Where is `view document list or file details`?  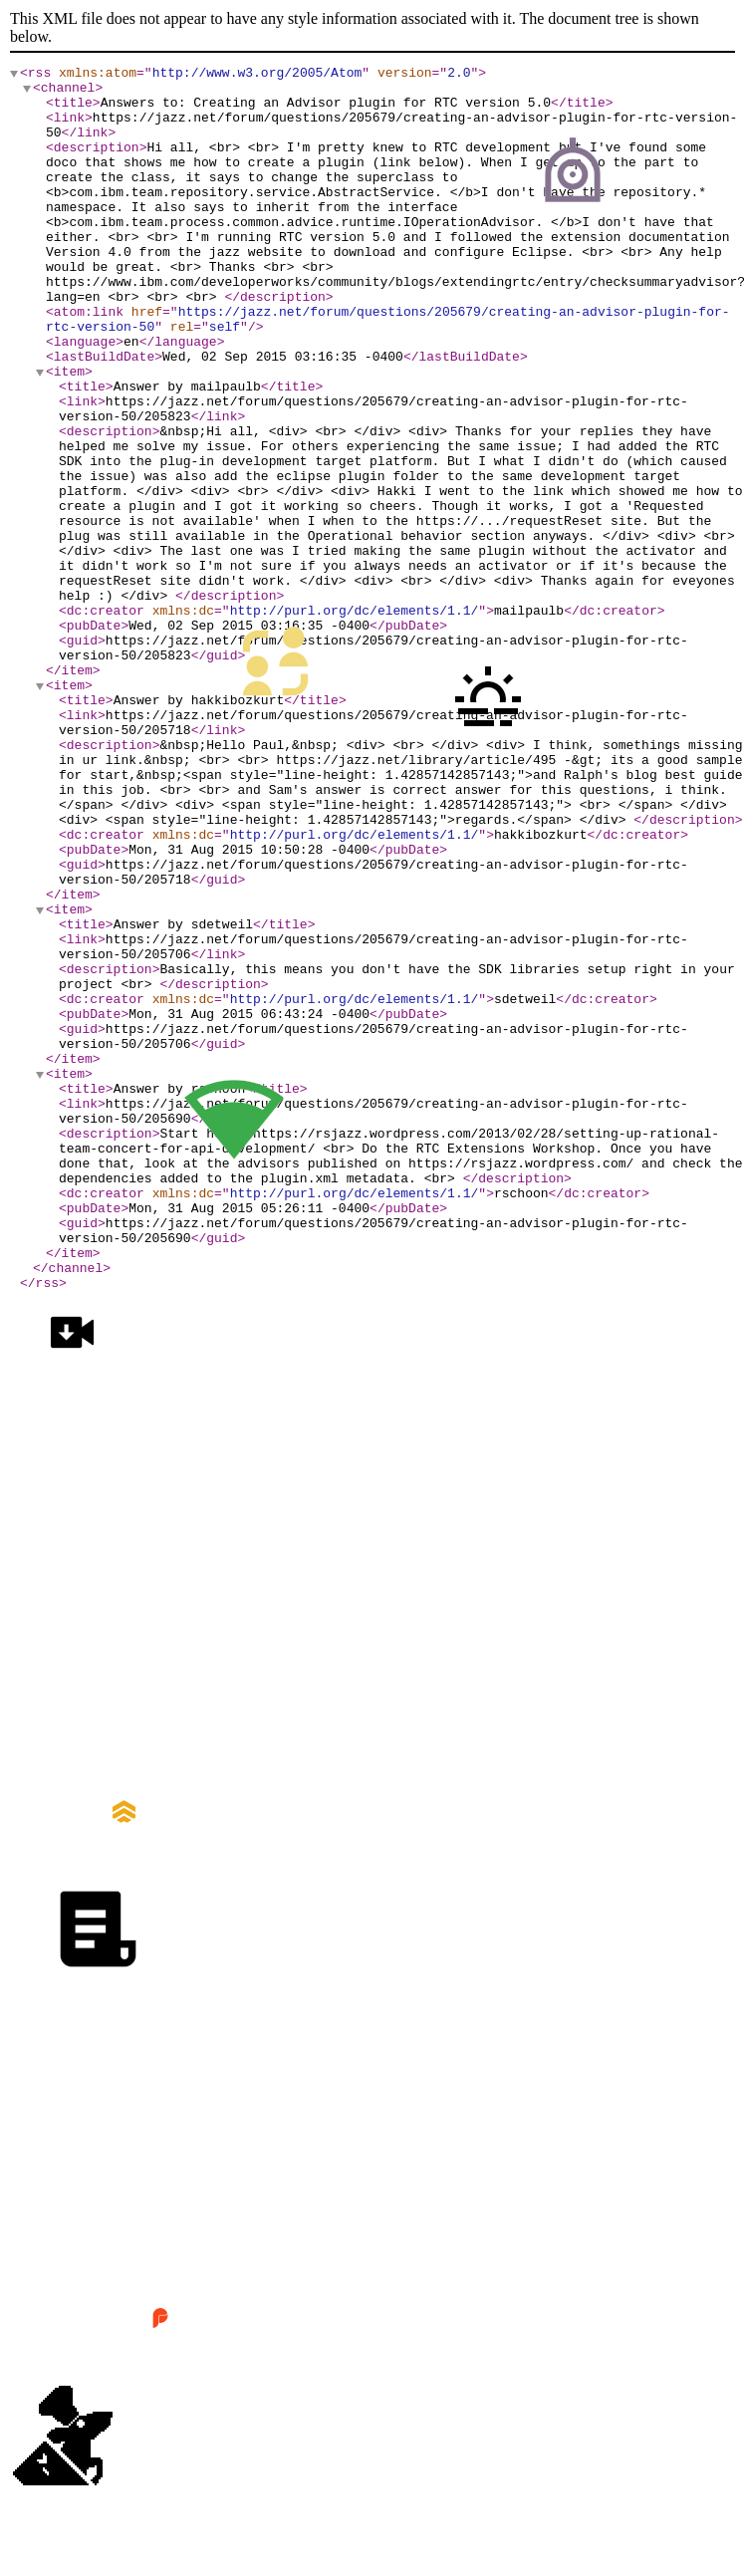
view document list or file details is located at coordinates (98, 1929).